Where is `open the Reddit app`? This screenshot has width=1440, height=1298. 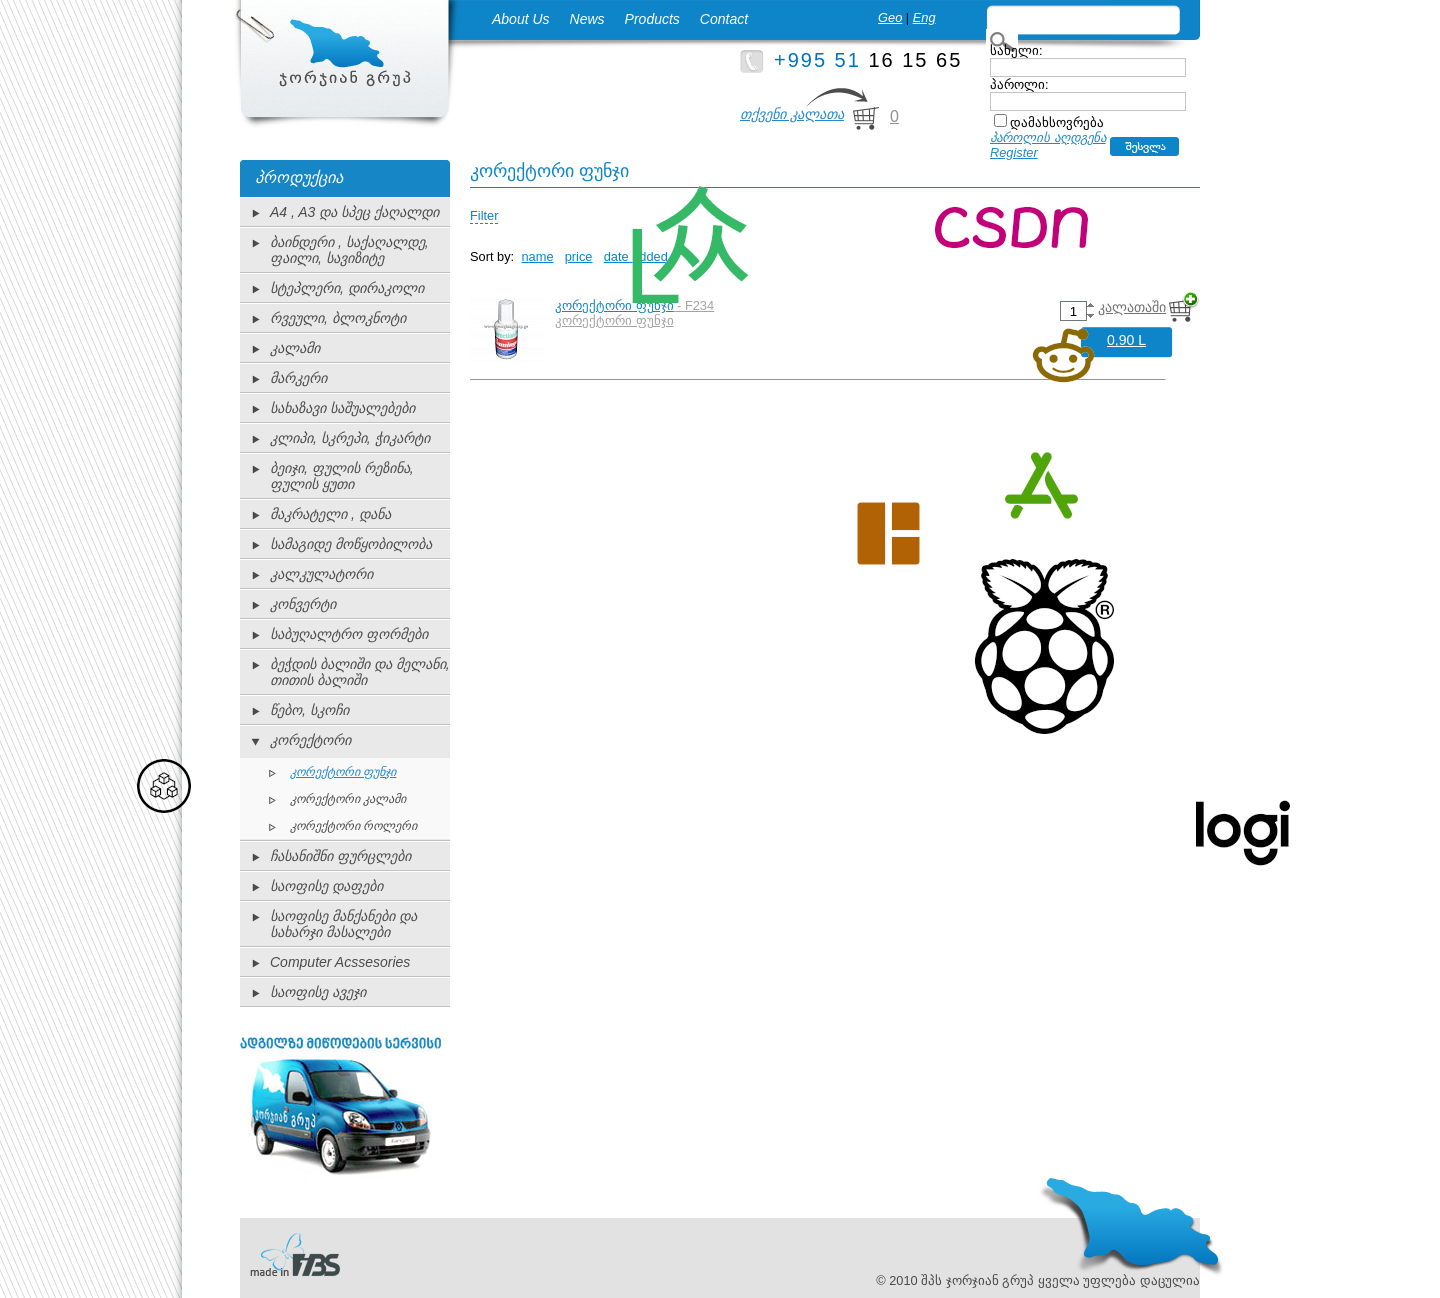 open the Reddit app is located at coordinates (1063, 354).